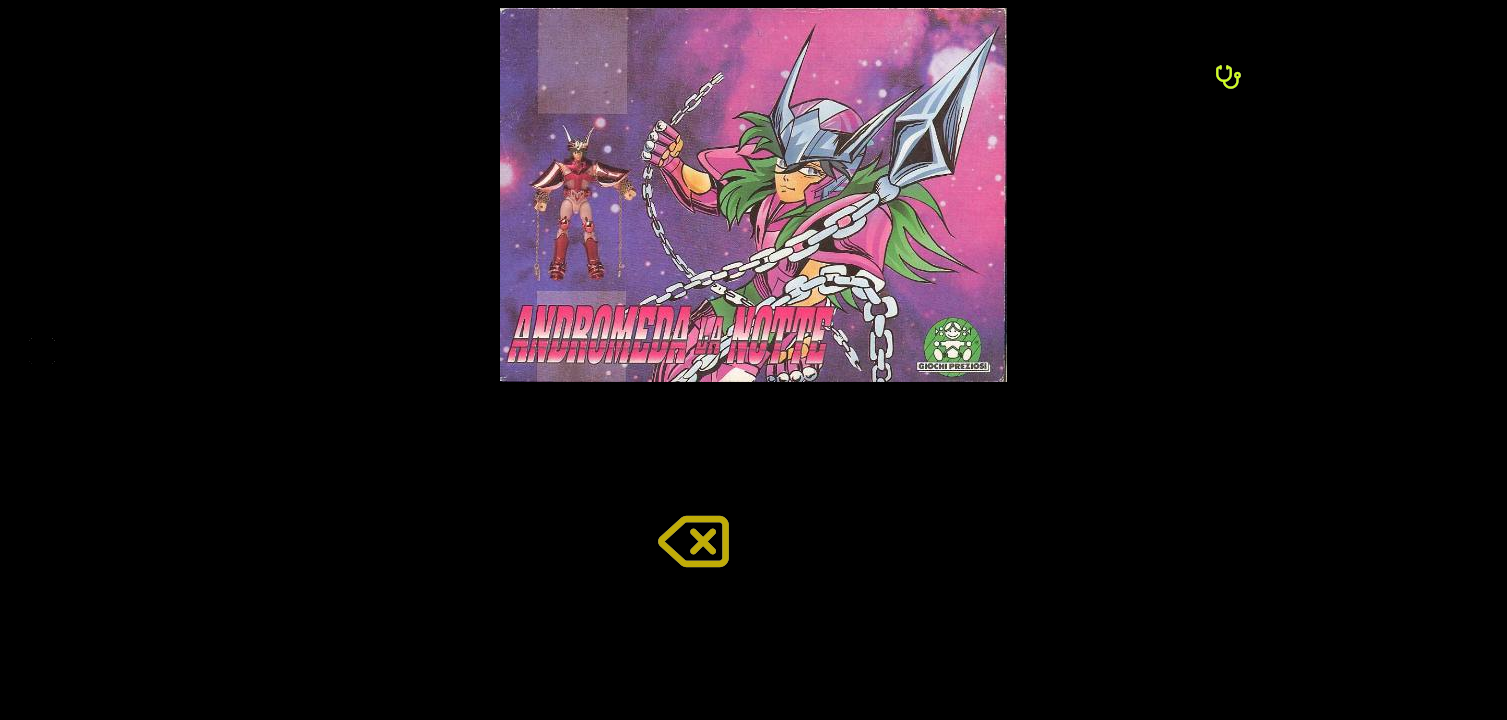 Image resolution: width=1507 pixels, height=720 pixels. I want to click on delete selected item, so click(693, 541).